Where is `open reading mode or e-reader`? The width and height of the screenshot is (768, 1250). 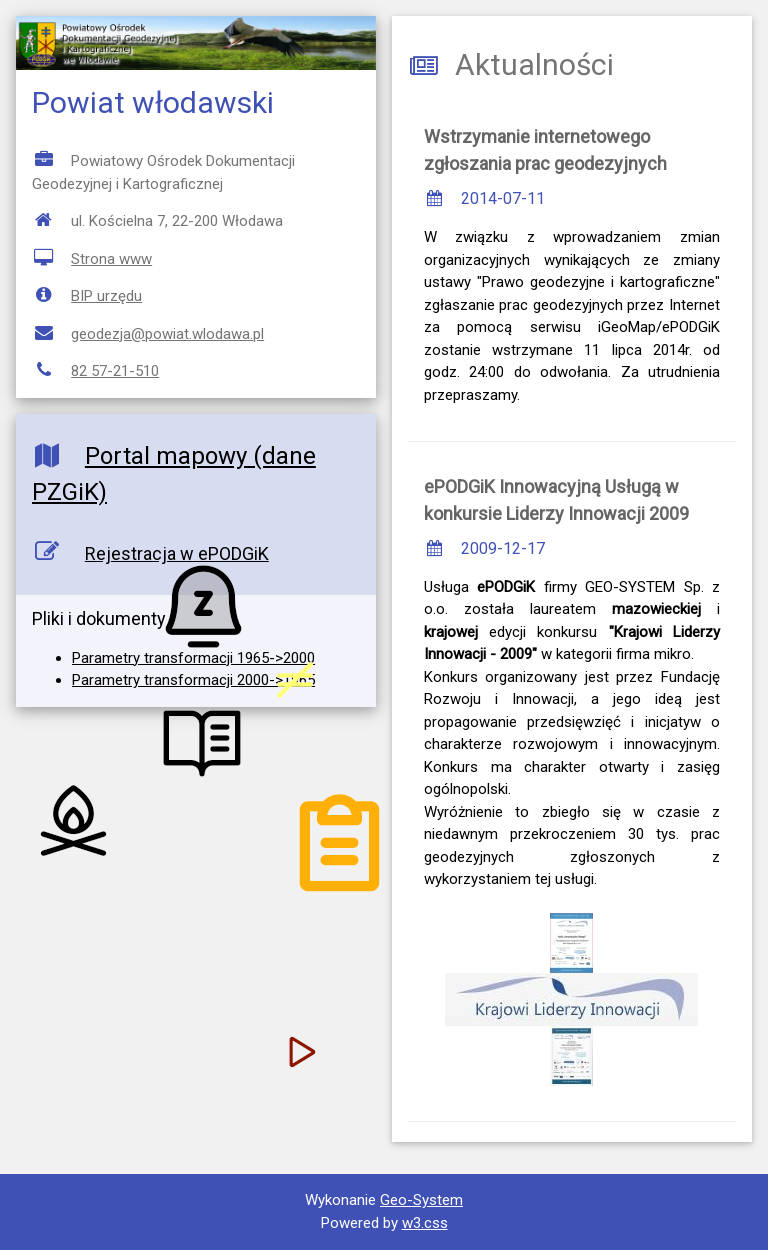 open reading mode or e-reader is located at coordinates (202, 738).